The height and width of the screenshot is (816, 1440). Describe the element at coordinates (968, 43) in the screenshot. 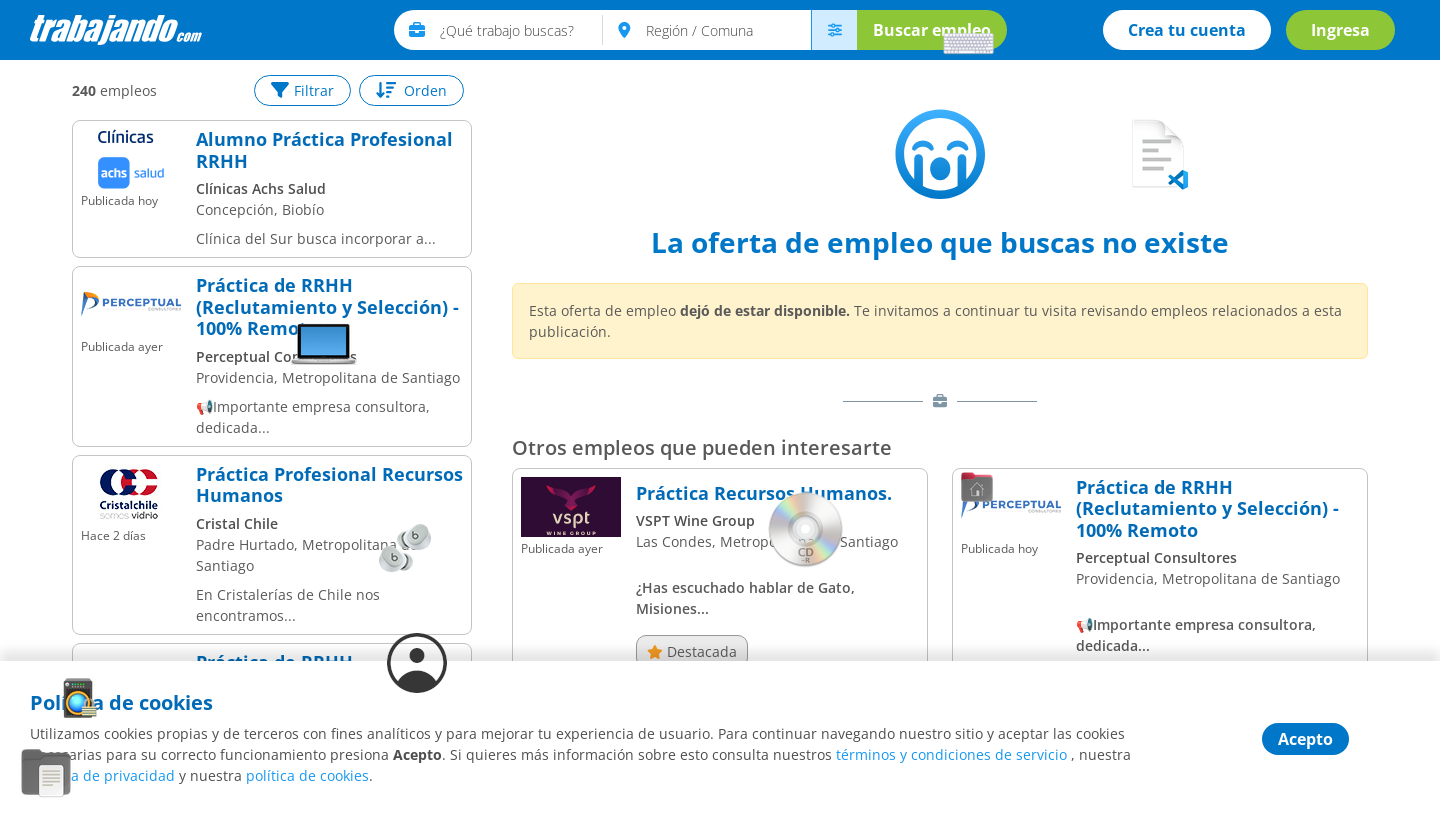

I see `connect a wireless bluetooth keyboard` at that location.